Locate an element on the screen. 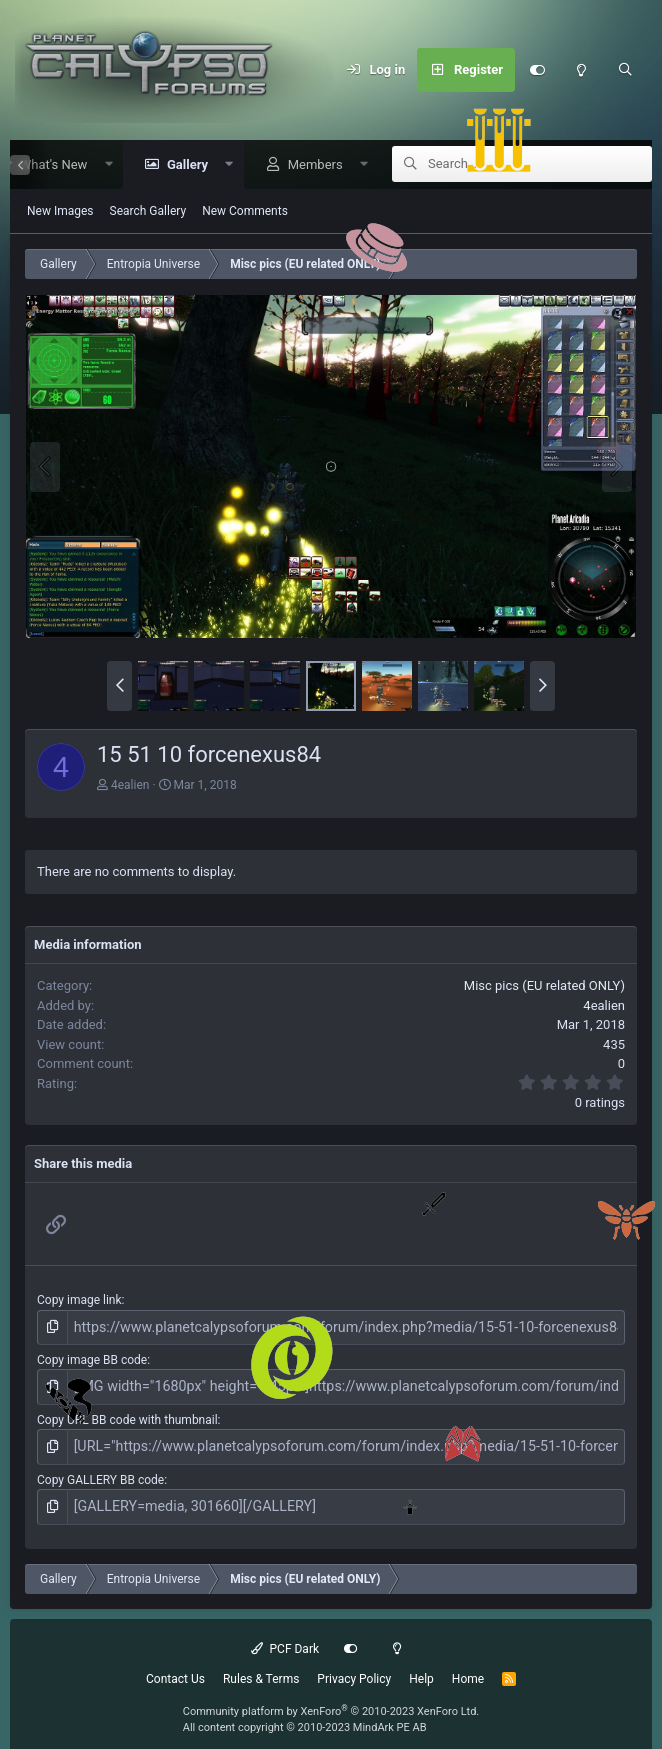 The height and width of the screenshot is (1749, 662). cicada or insect-themed game element is located at coordinates (626, 1220).